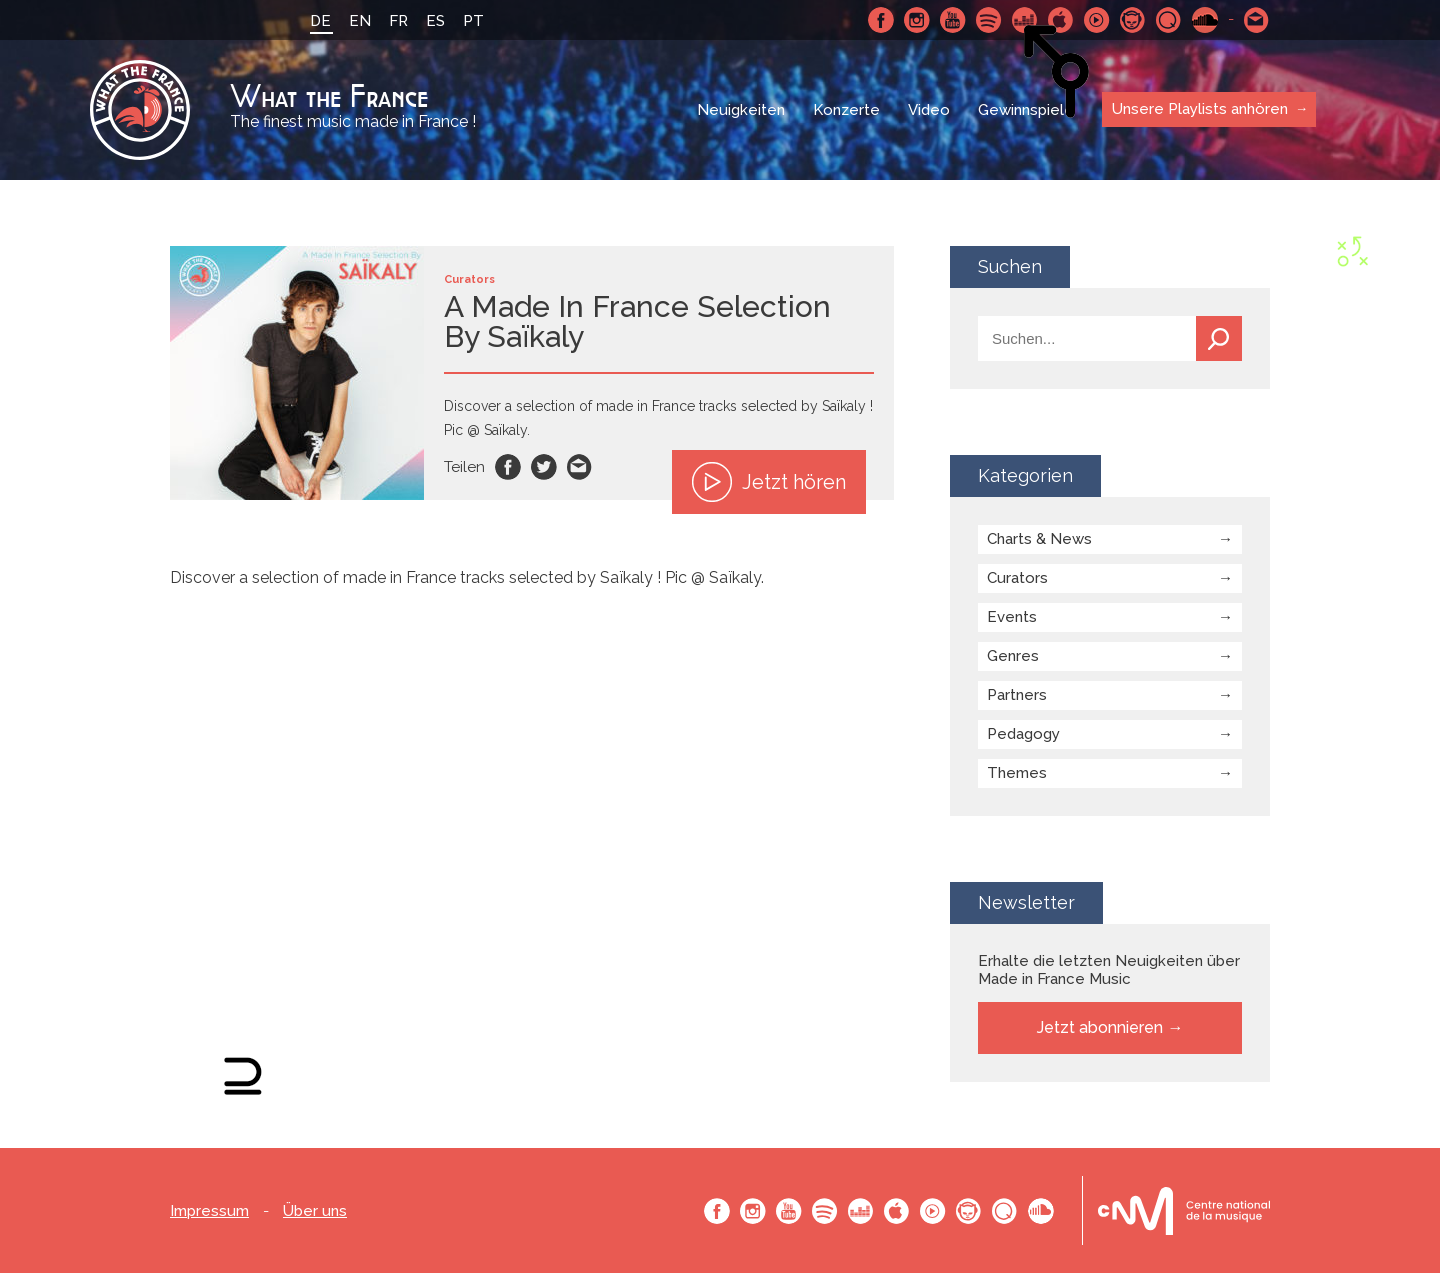 The image size is (1440, 1273). I want to click on indicates a superset relationship in mathematical notation, so click(242, 1077).